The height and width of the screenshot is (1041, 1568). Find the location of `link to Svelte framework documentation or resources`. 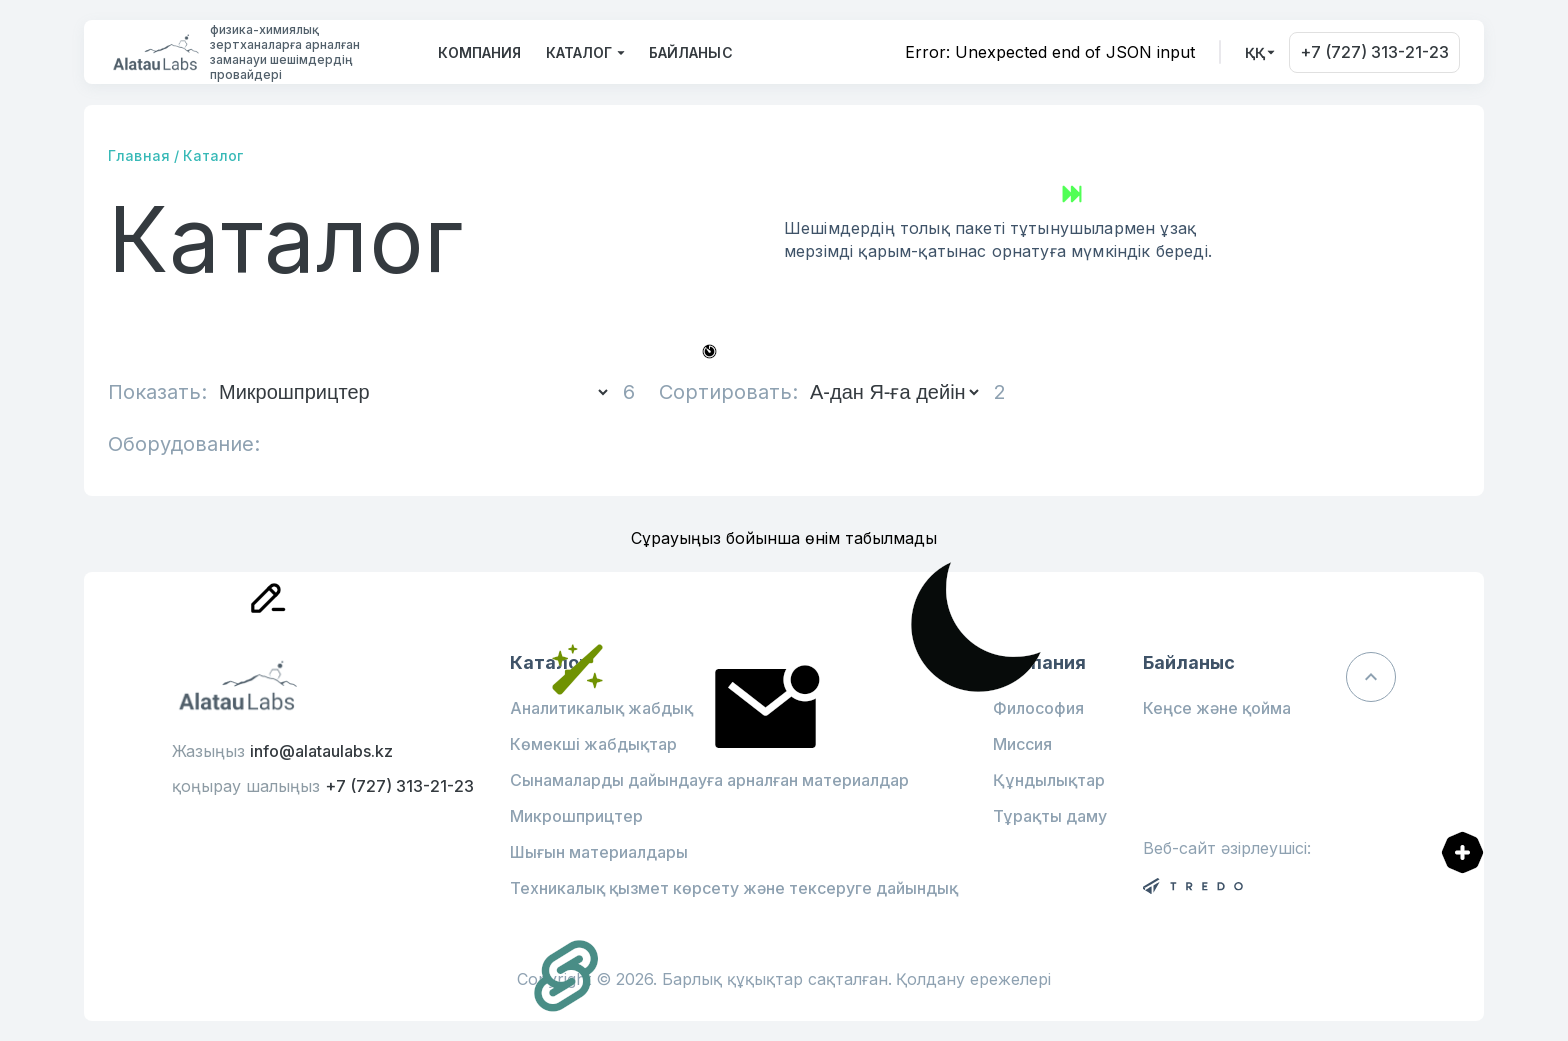

link to Svelte framework documentation or resources is located at coordinates (568, 974).